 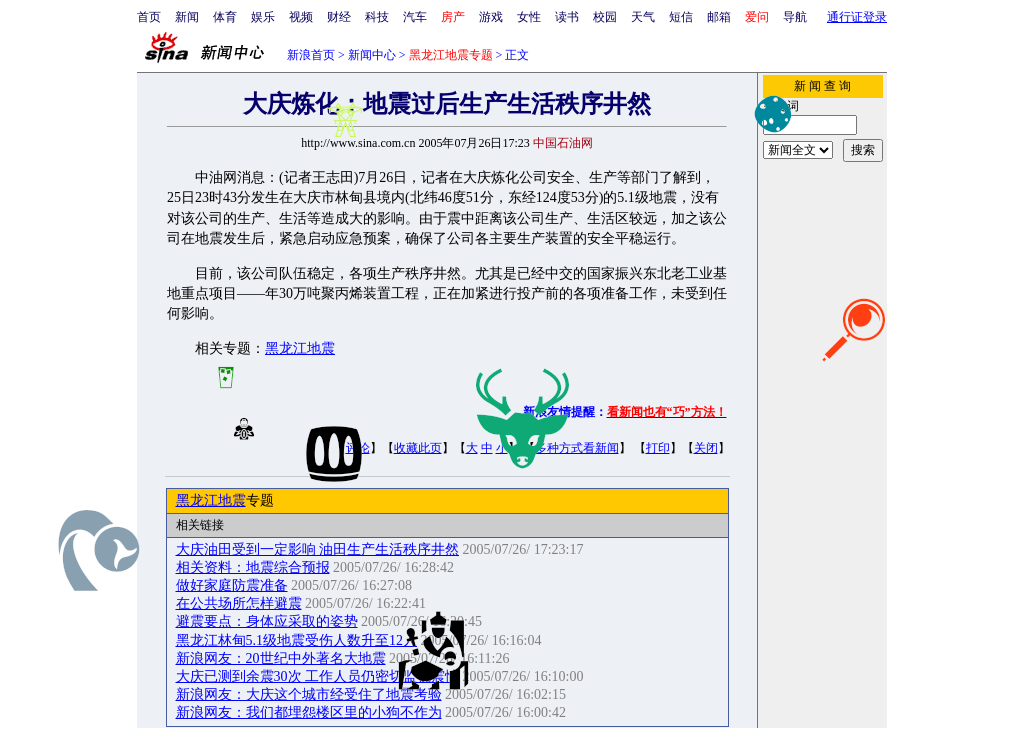 What do you see at coordinates (226, 377) in the screenshot?
I see `add ice to your drink order` at bounding box center [226, 377].